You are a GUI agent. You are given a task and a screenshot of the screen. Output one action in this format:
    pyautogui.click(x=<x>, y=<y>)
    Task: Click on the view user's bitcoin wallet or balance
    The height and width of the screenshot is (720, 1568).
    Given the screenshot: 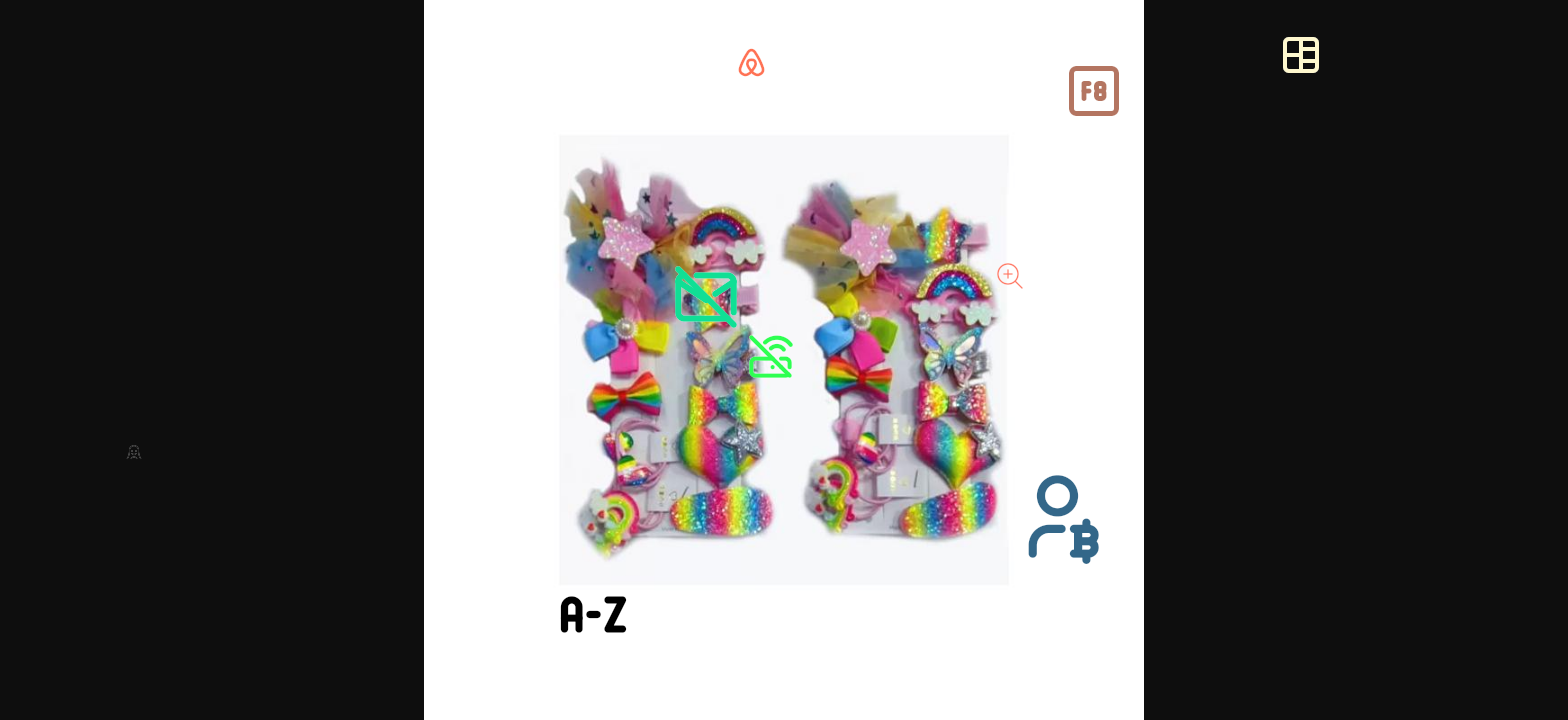 What is the action you would take?
    pyautogui.click(x=1057, y=516)
    